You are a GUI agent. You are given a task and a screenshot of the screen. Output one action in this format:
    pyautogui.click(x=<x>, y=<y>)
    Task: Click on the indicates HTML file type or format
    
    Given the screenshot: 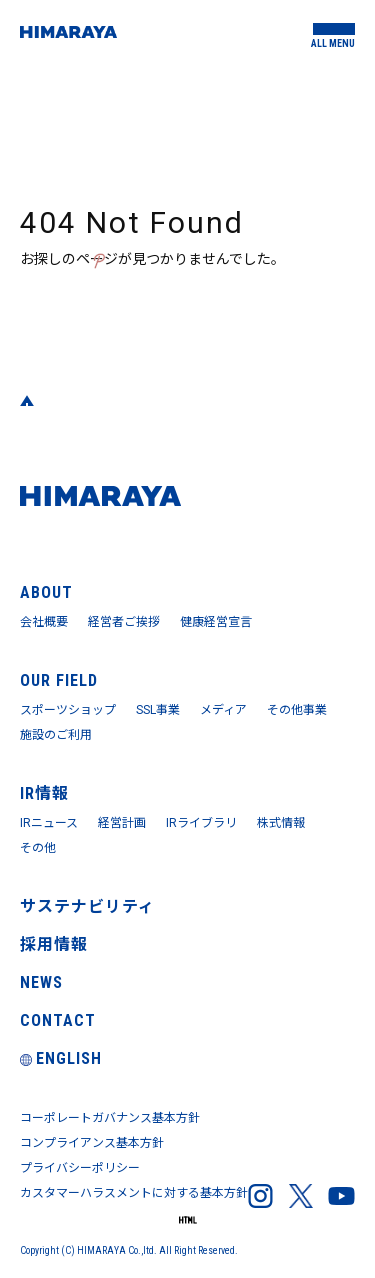 What is the action you would take?
    pyautogui.click(x=188, y=1220)
    